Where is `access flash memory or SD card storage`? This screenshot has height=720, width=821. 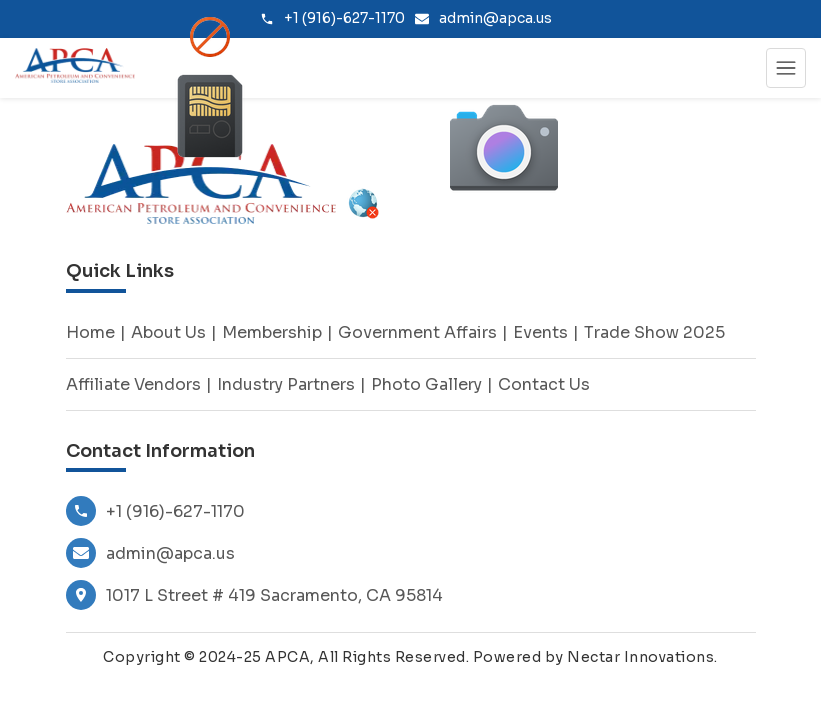 access flash memory or SD card storage is located at coordinates (210, 116).